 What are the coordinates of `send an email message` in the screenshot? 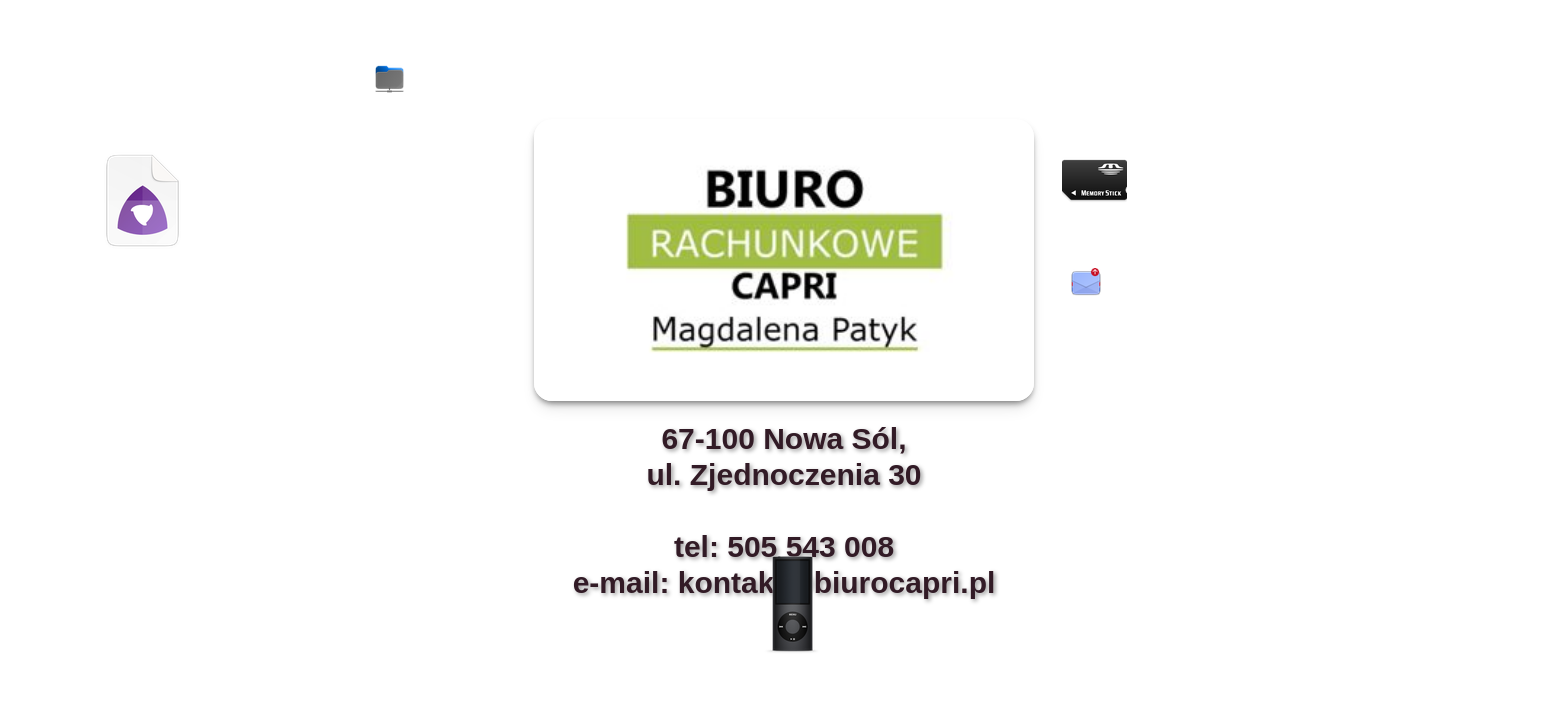 It's located at (1086, 283).